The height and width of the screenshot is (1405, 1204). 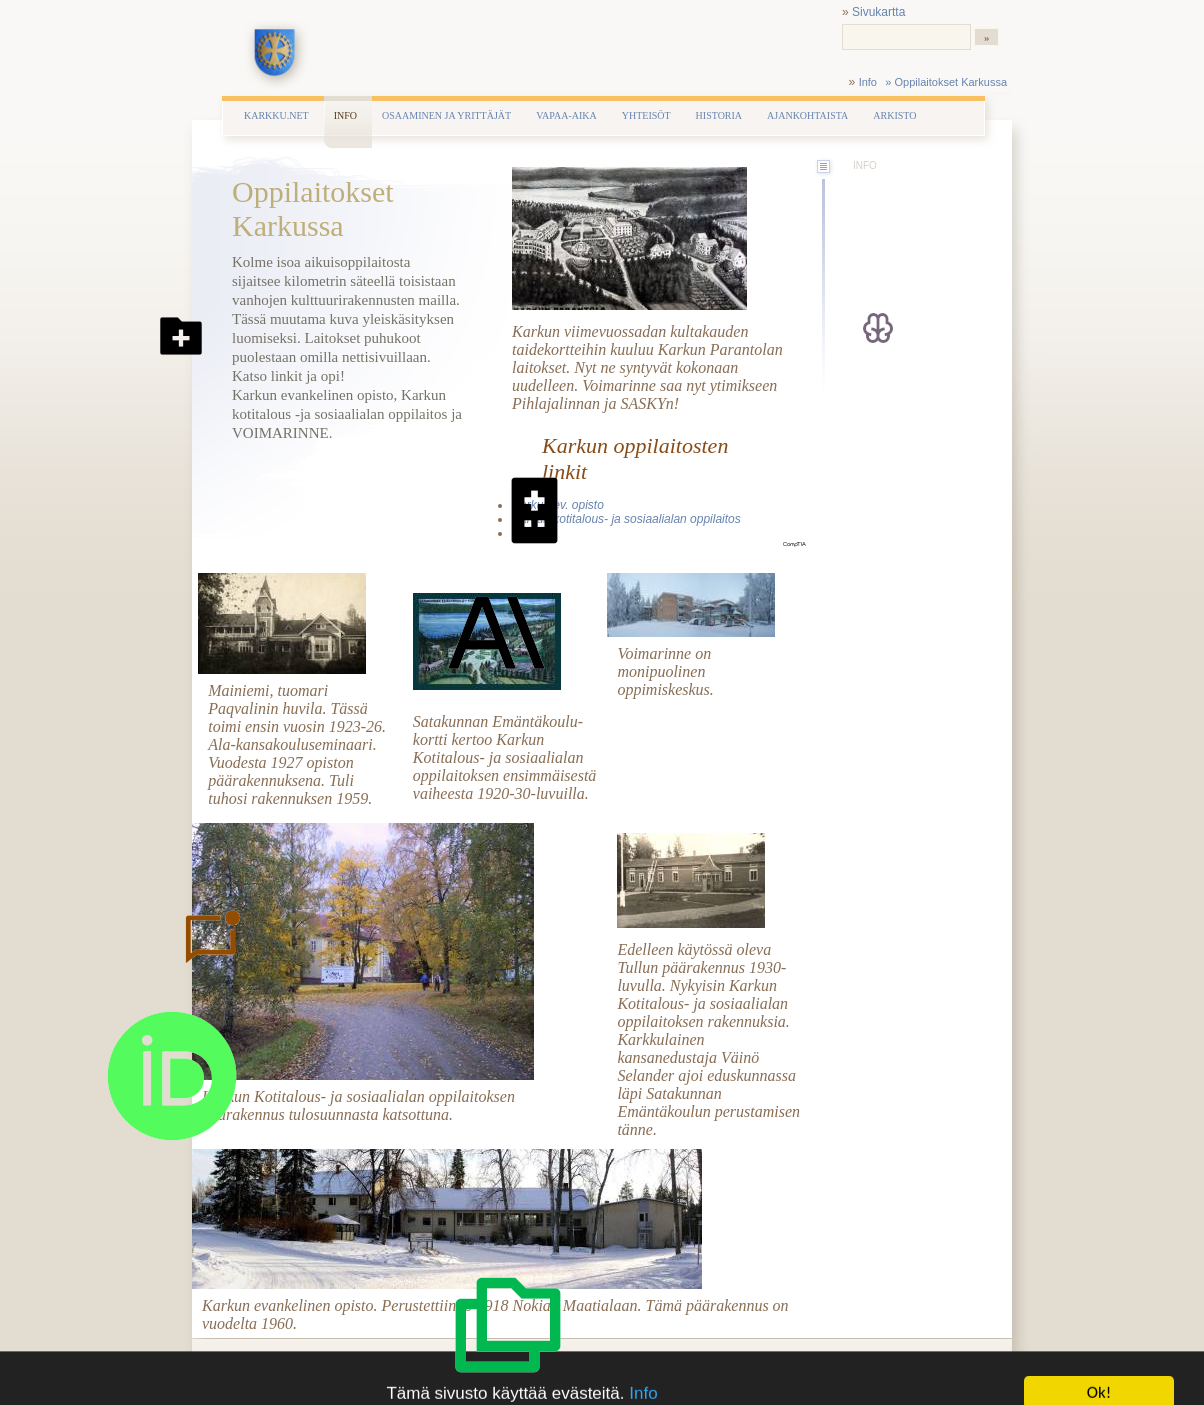 I want to click on CompTIA official logo, so click(x=794, y=544).